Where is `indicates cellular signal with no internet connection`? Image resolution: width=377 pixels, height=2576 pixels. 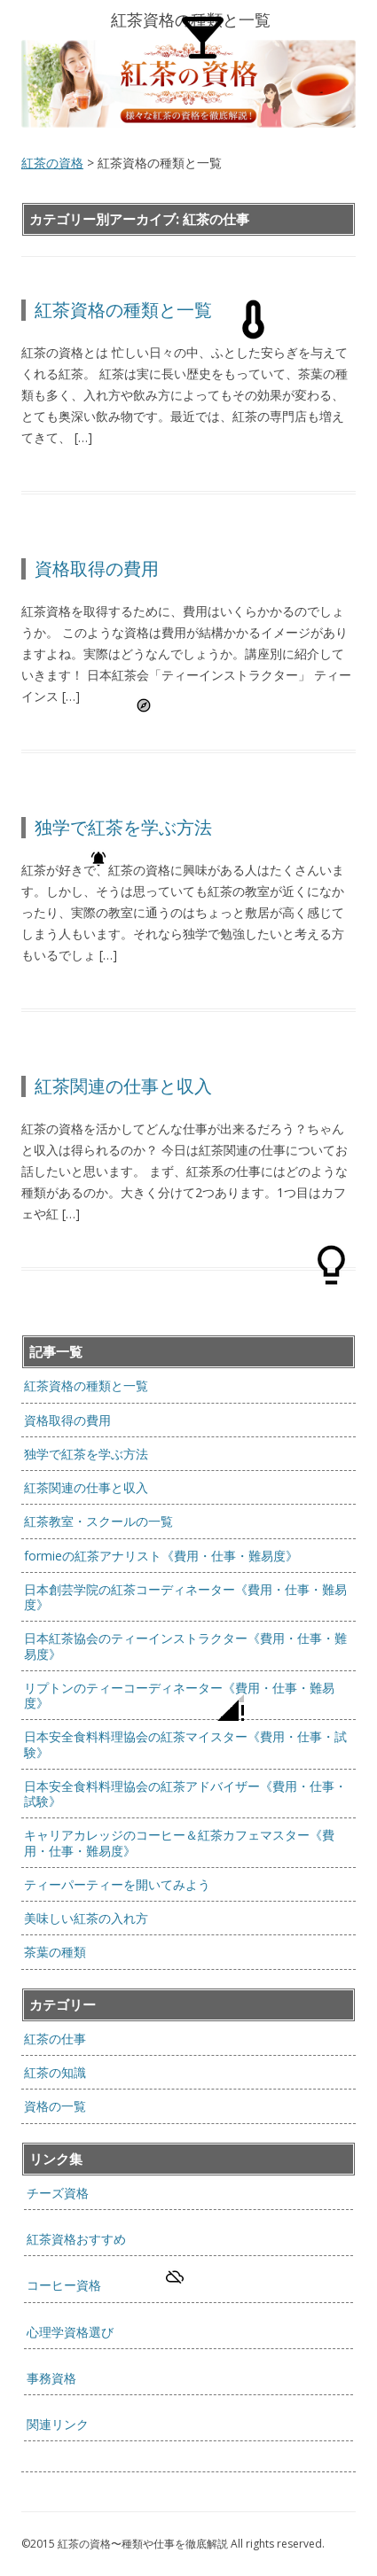
indicates cellular signal with no internet connection is located at coordinates (231, 1708).